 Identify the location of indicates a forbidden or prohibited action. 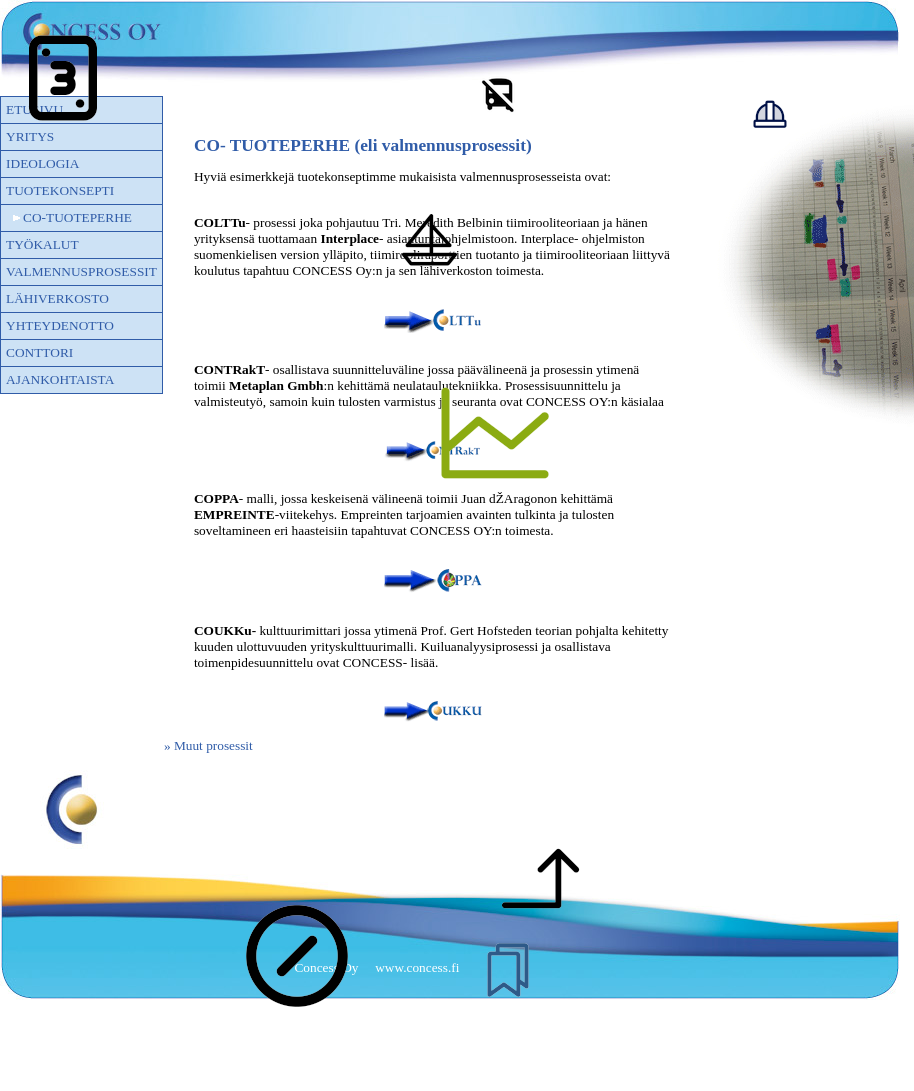
(297, 956).